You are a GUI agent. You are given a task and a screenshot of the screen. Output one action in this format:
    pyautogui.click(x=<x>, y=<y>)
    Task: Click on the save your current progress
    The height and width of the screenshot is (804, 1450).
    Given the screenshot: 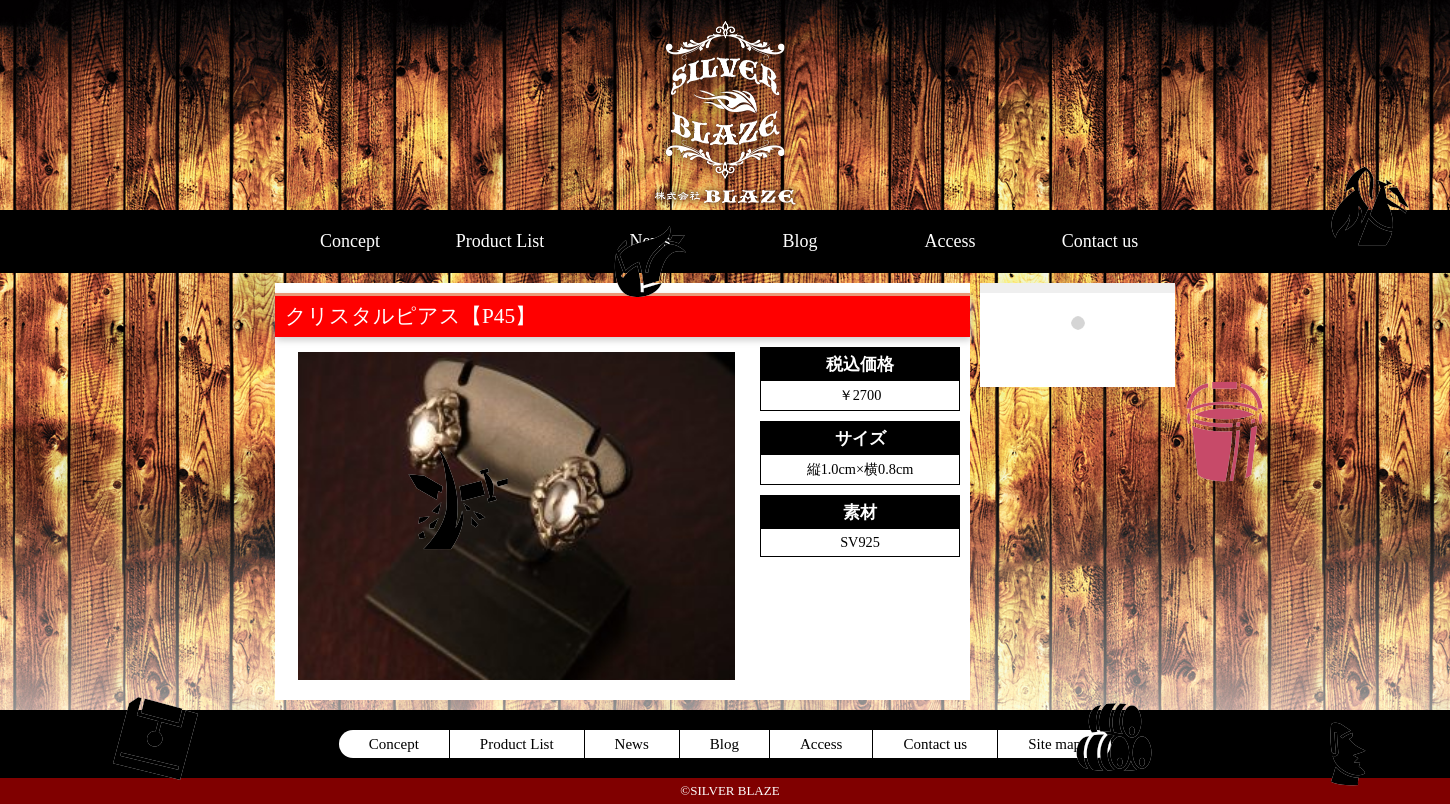 What is the action you would take?
    pyautogui.click(x=155, y=738)
    